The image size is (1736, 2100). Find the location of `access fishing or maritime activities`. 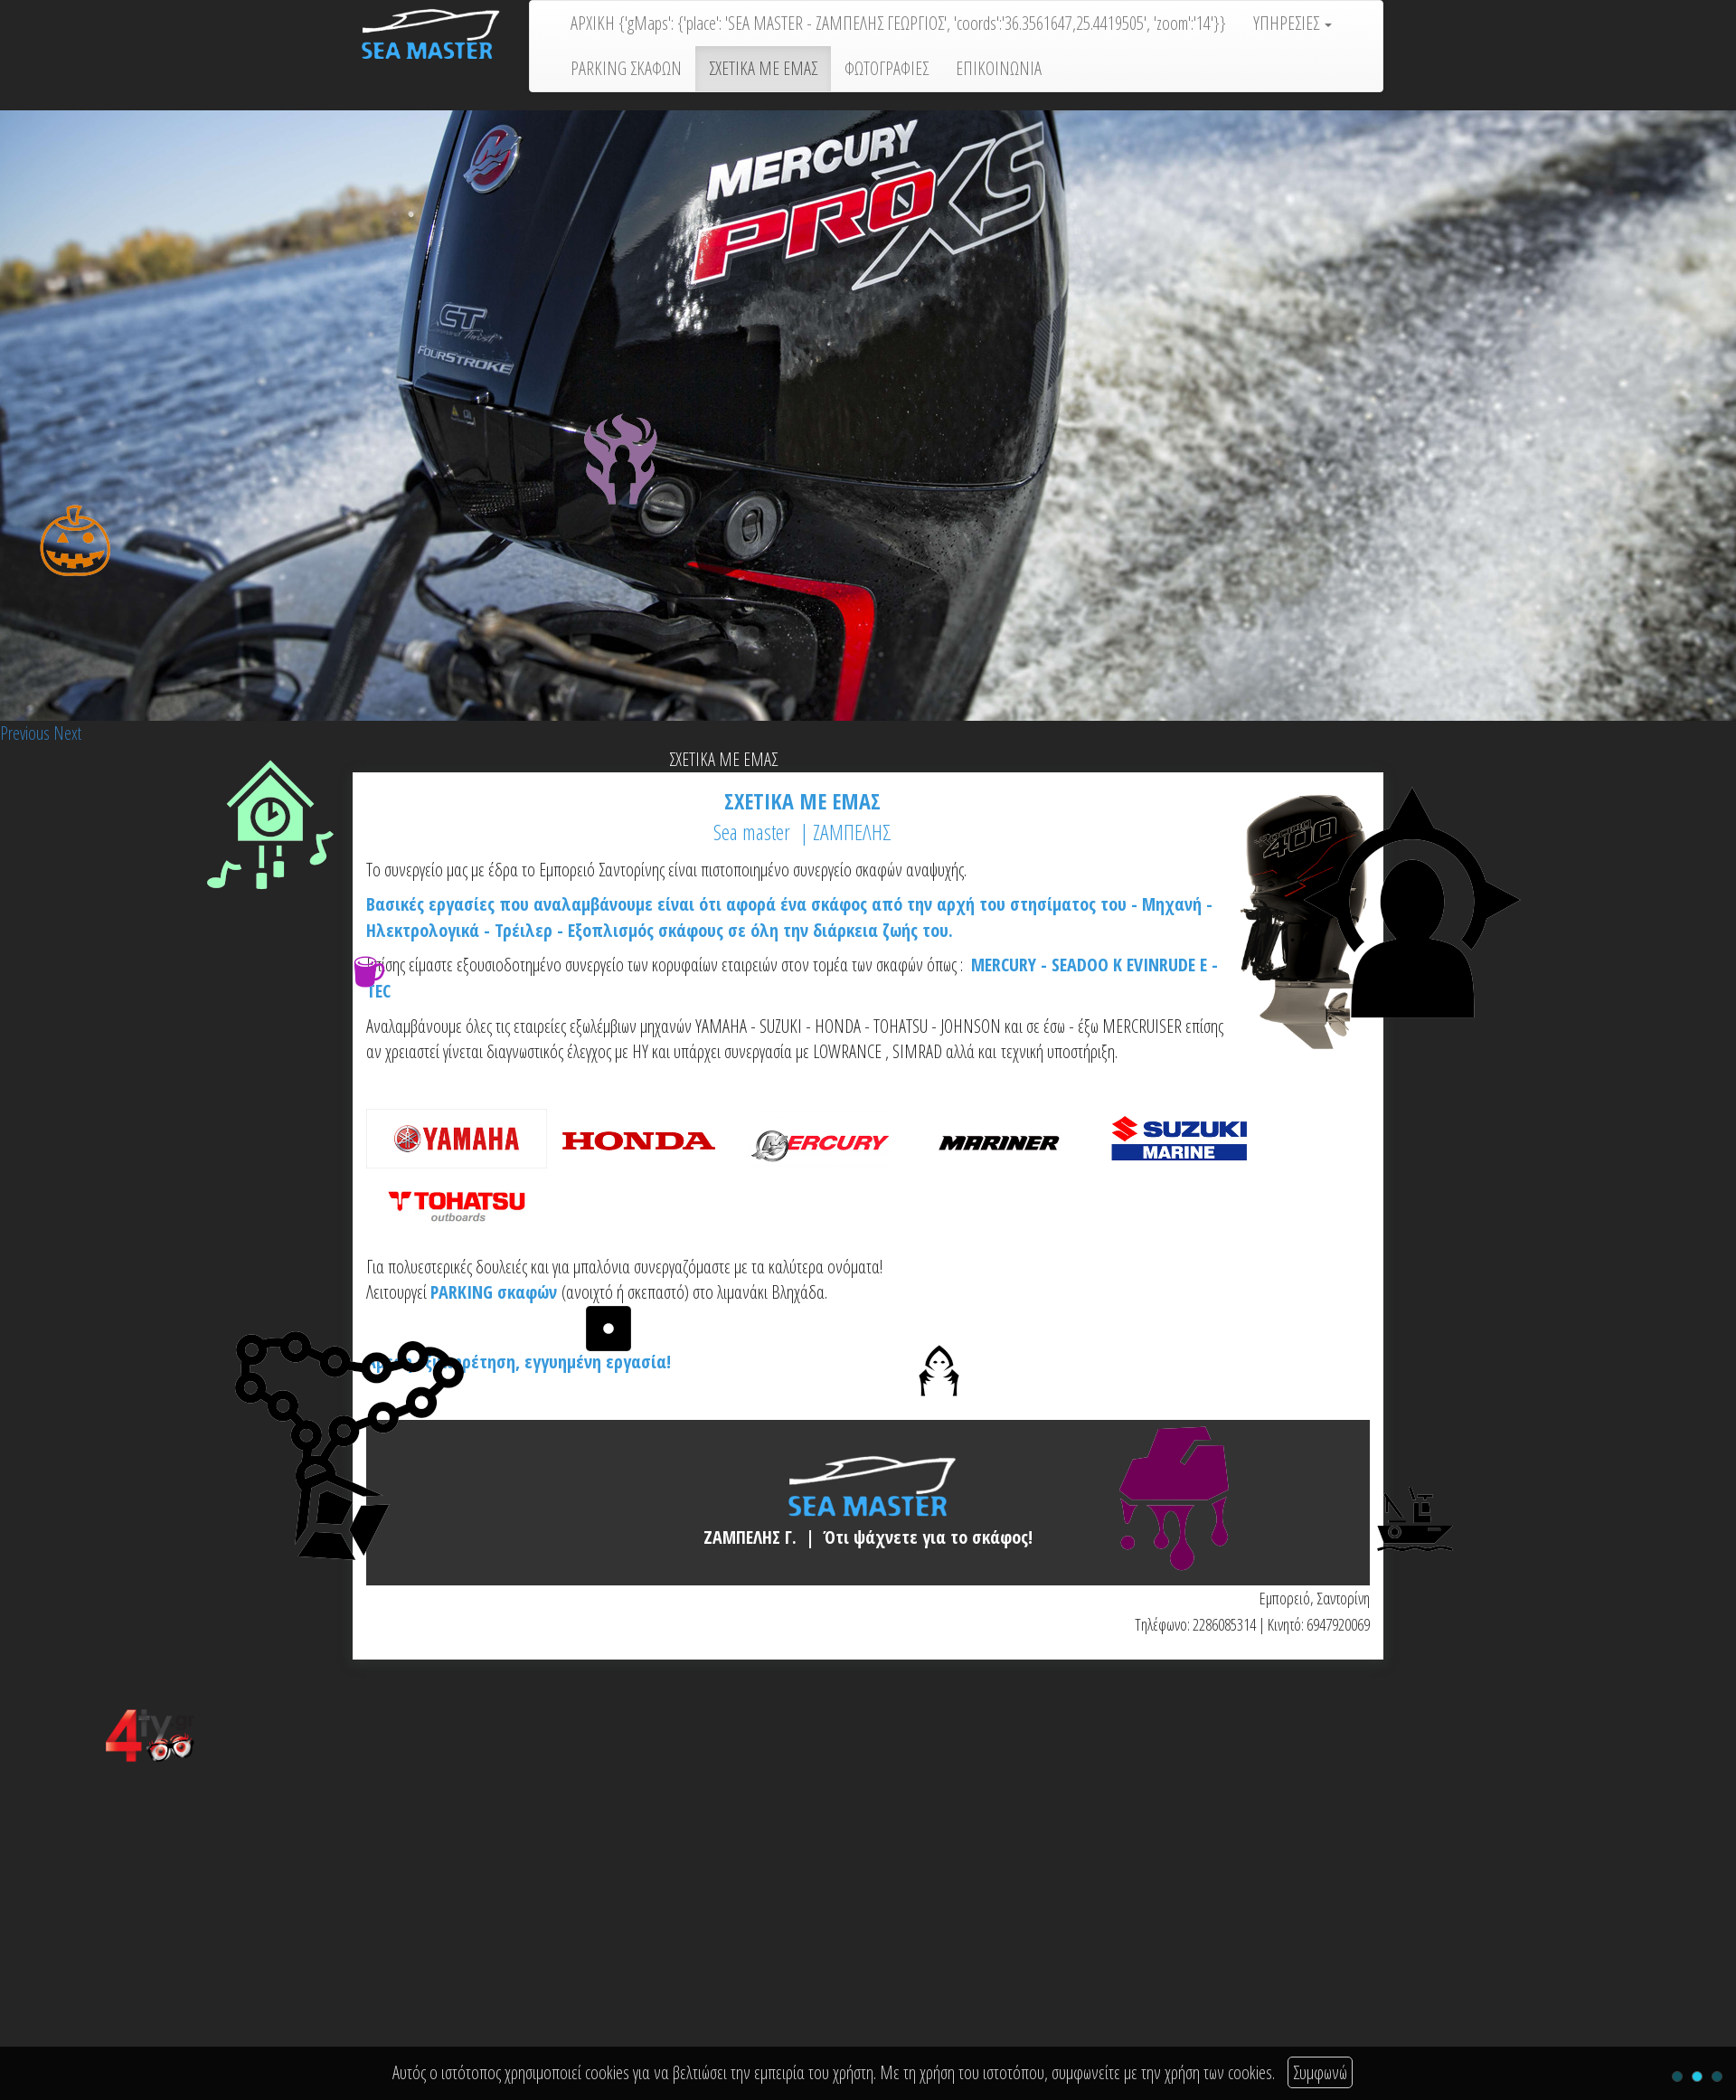

access fishing or maritime activities is located at coordinates (1415, 1517).